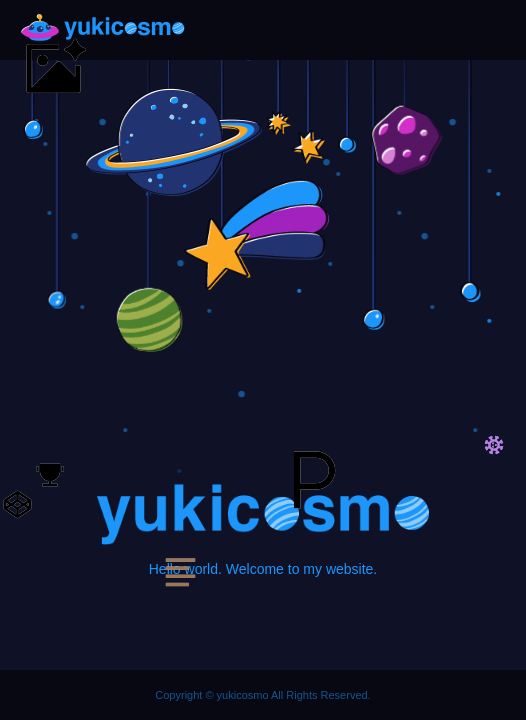 This screenshot has width=526, height=720. Describe the element at coordinates (53, 68) in the screenshot. I see `enhance image with AI` at that location.